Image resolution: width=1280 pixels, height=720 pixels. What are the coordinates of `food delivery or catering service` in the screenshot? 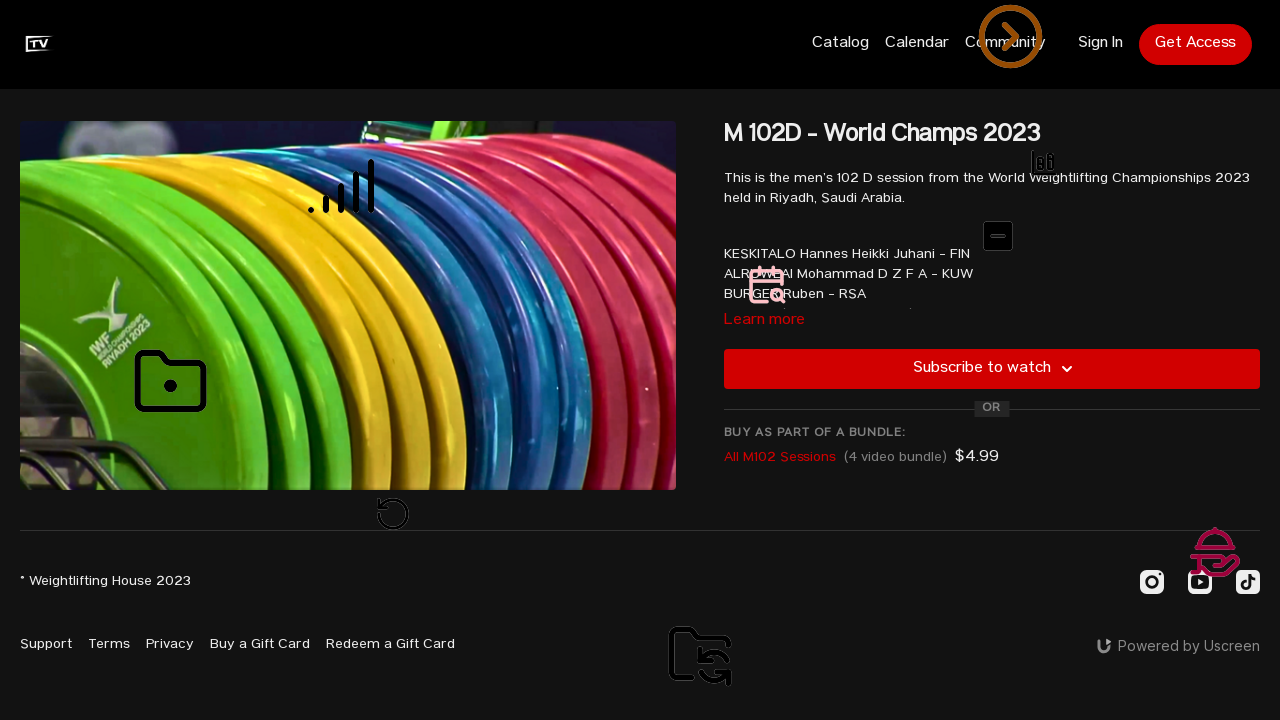 It's located at (1215, 552).